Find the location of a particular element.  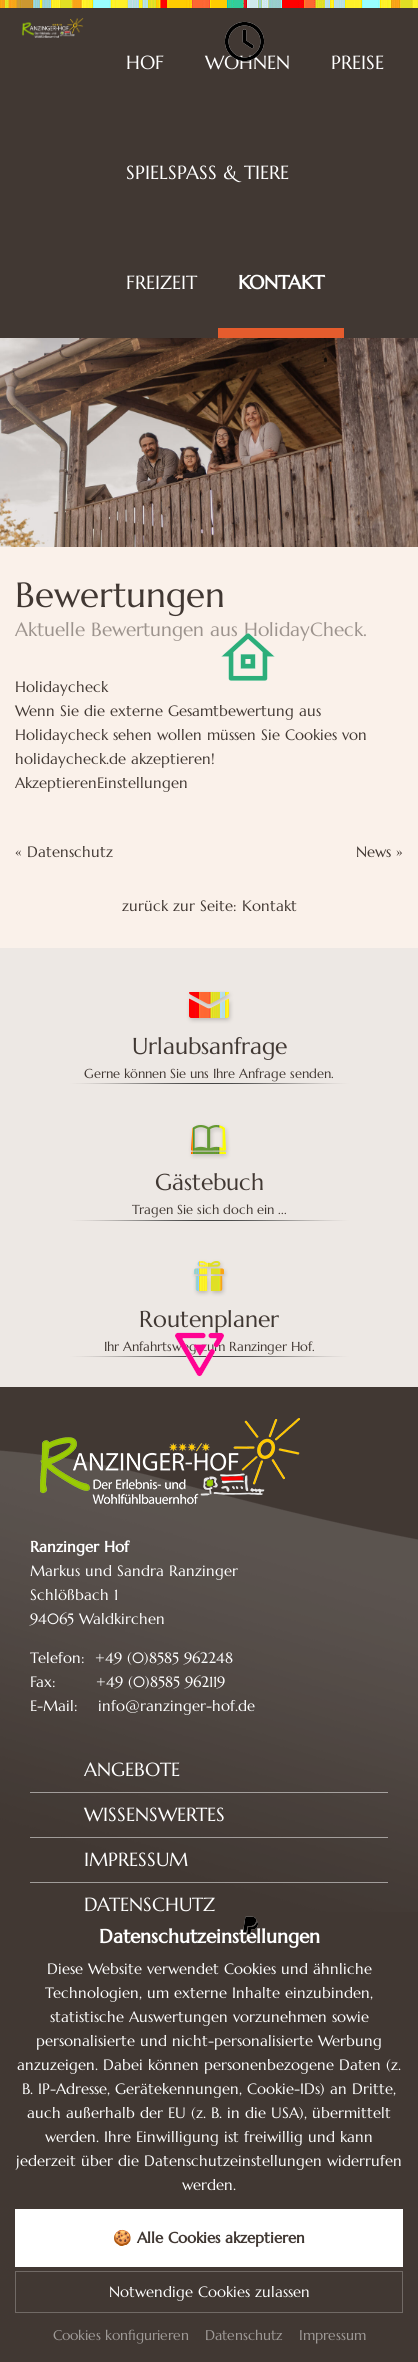

navigate to AntV data visualization library is located at coordinates (199, 1354).